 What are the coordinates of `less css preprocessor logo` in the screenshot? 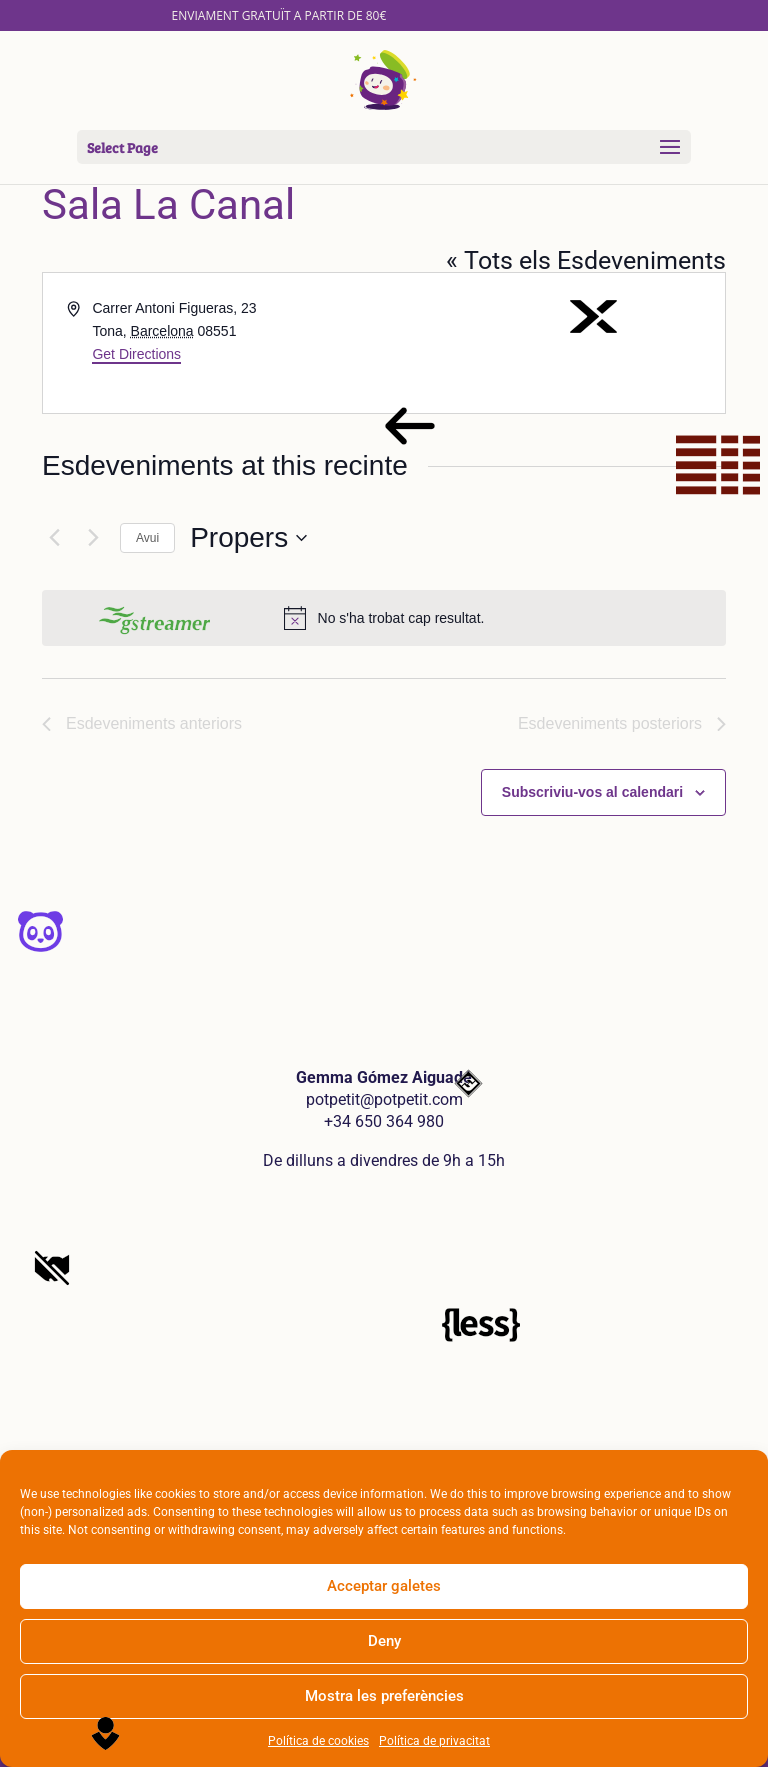 It's located at (481, 1325).